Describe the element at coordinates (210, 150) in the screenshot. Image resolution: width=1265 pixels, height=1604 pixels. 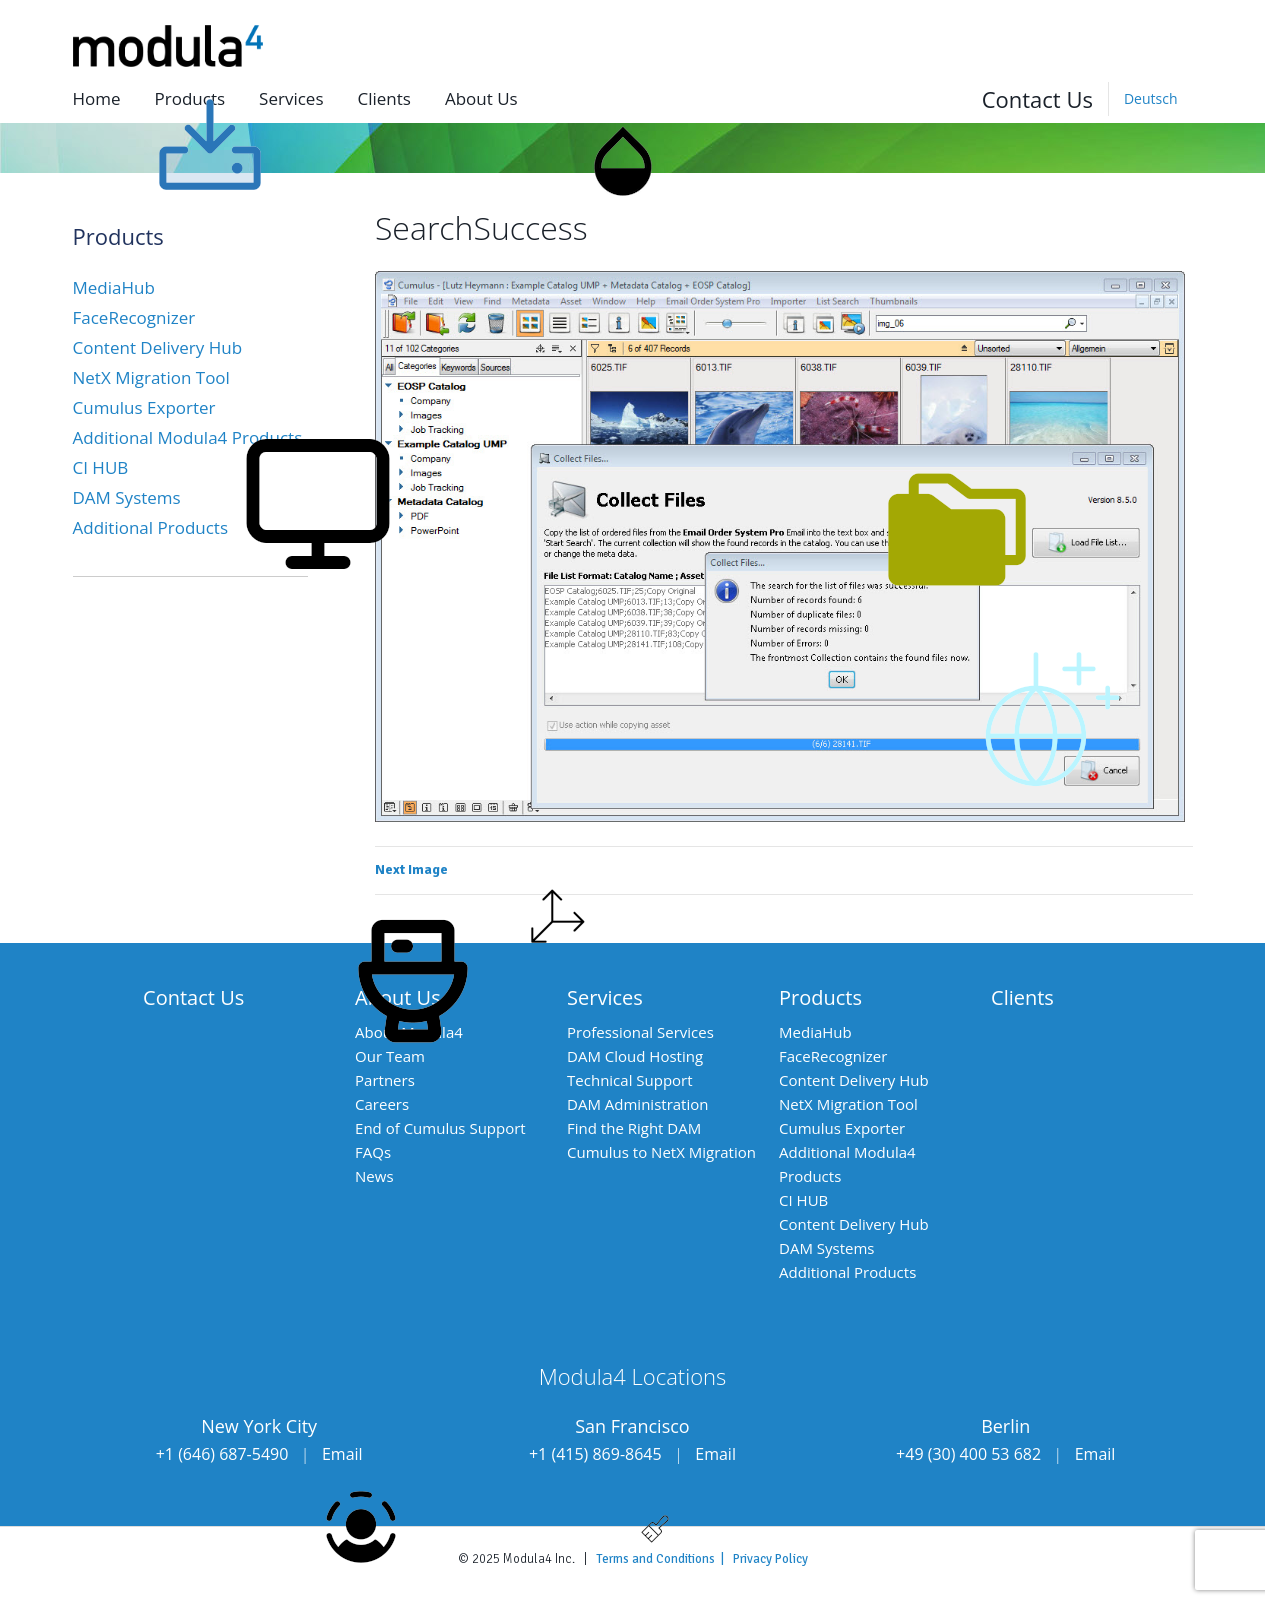
I see `download a file to your device` at that location.